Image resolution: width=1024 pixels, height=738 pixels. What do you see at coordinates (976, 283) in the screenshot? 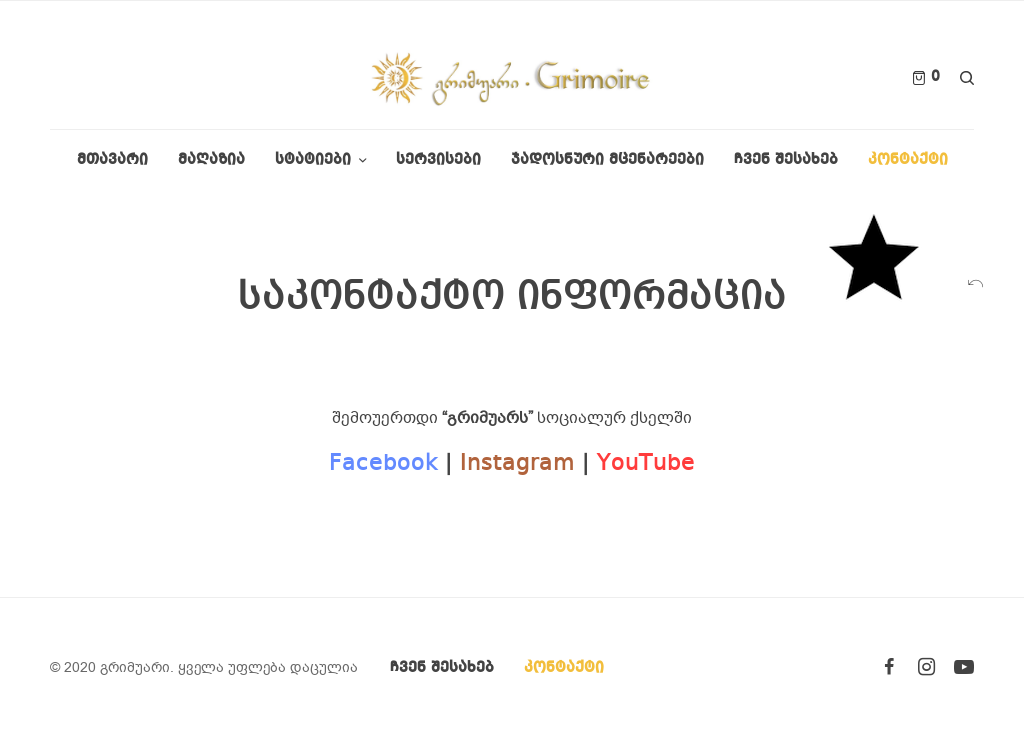
I see `undo previous action` at bounding box center [976, 283].